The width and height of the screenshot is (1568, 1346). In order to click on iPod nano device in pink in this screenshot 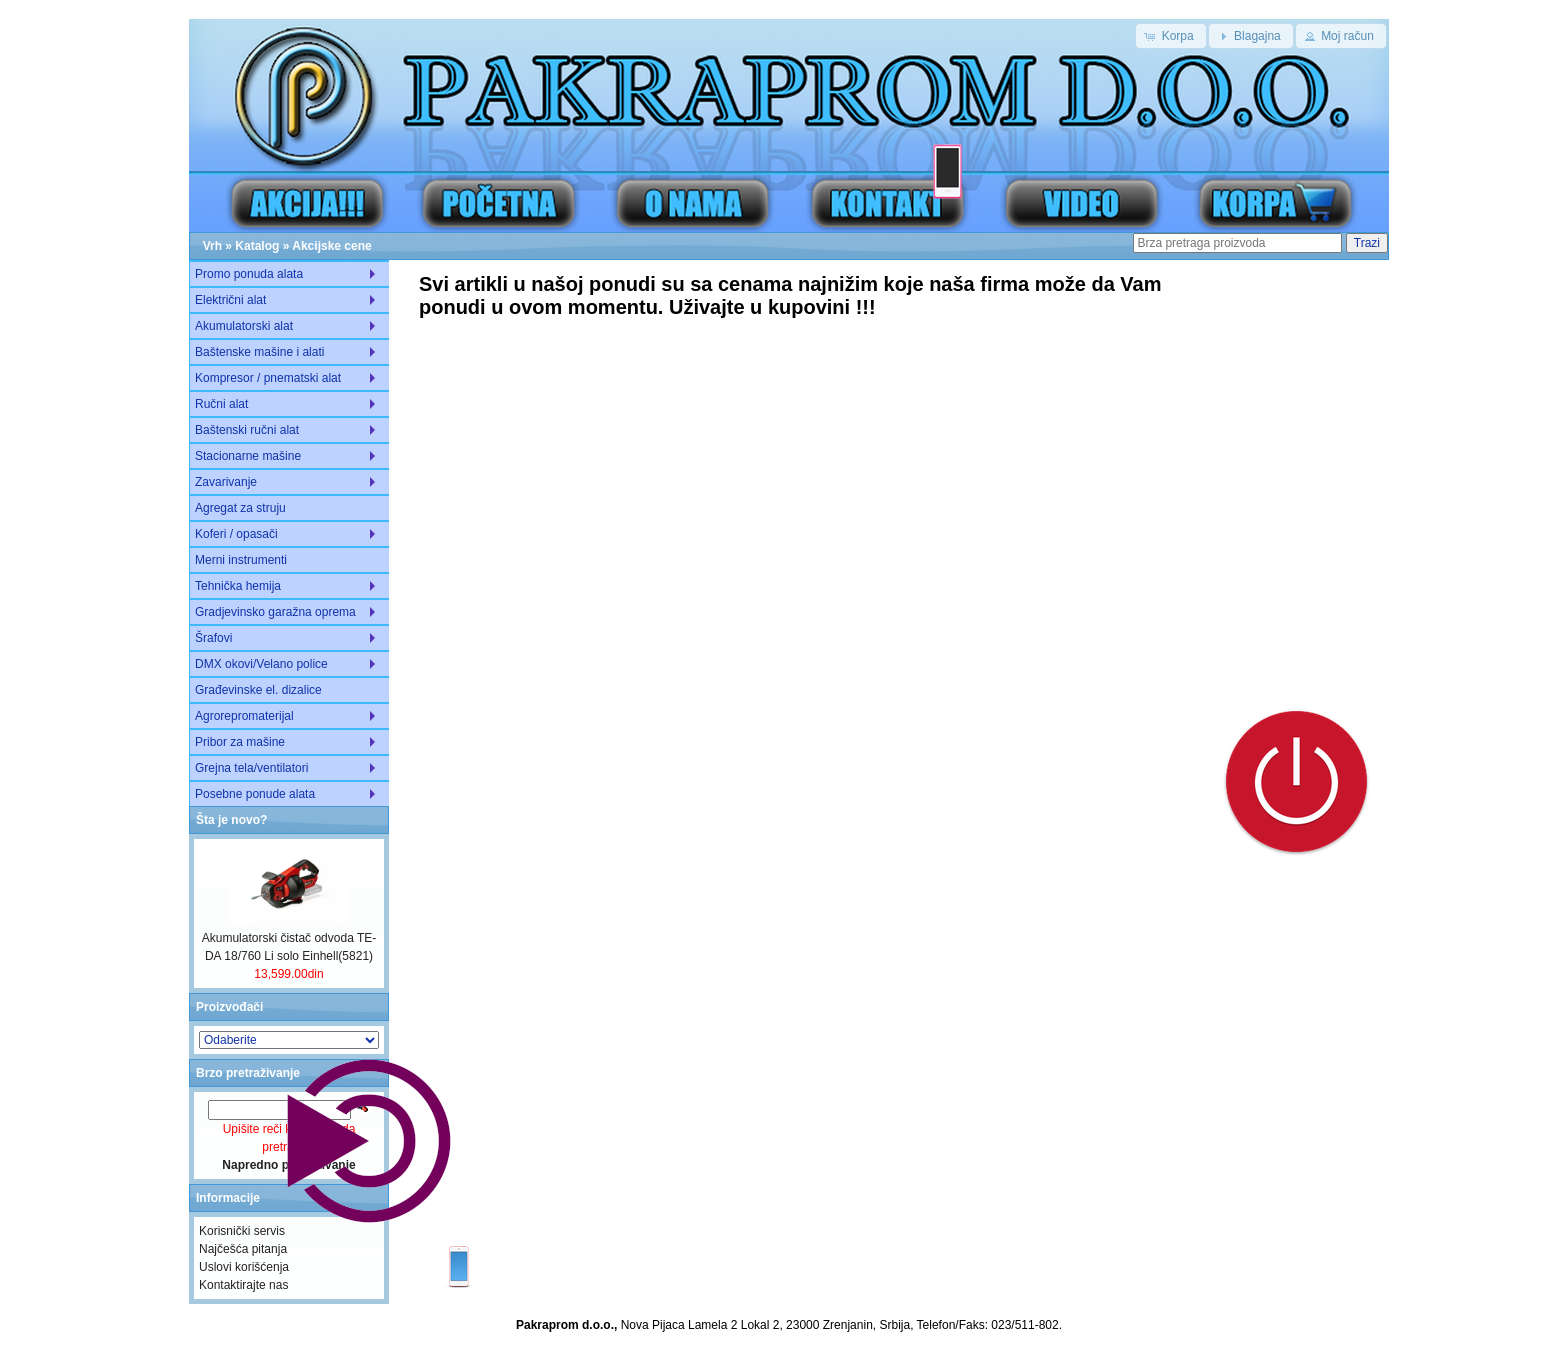, I will do `click(947, 171)`.